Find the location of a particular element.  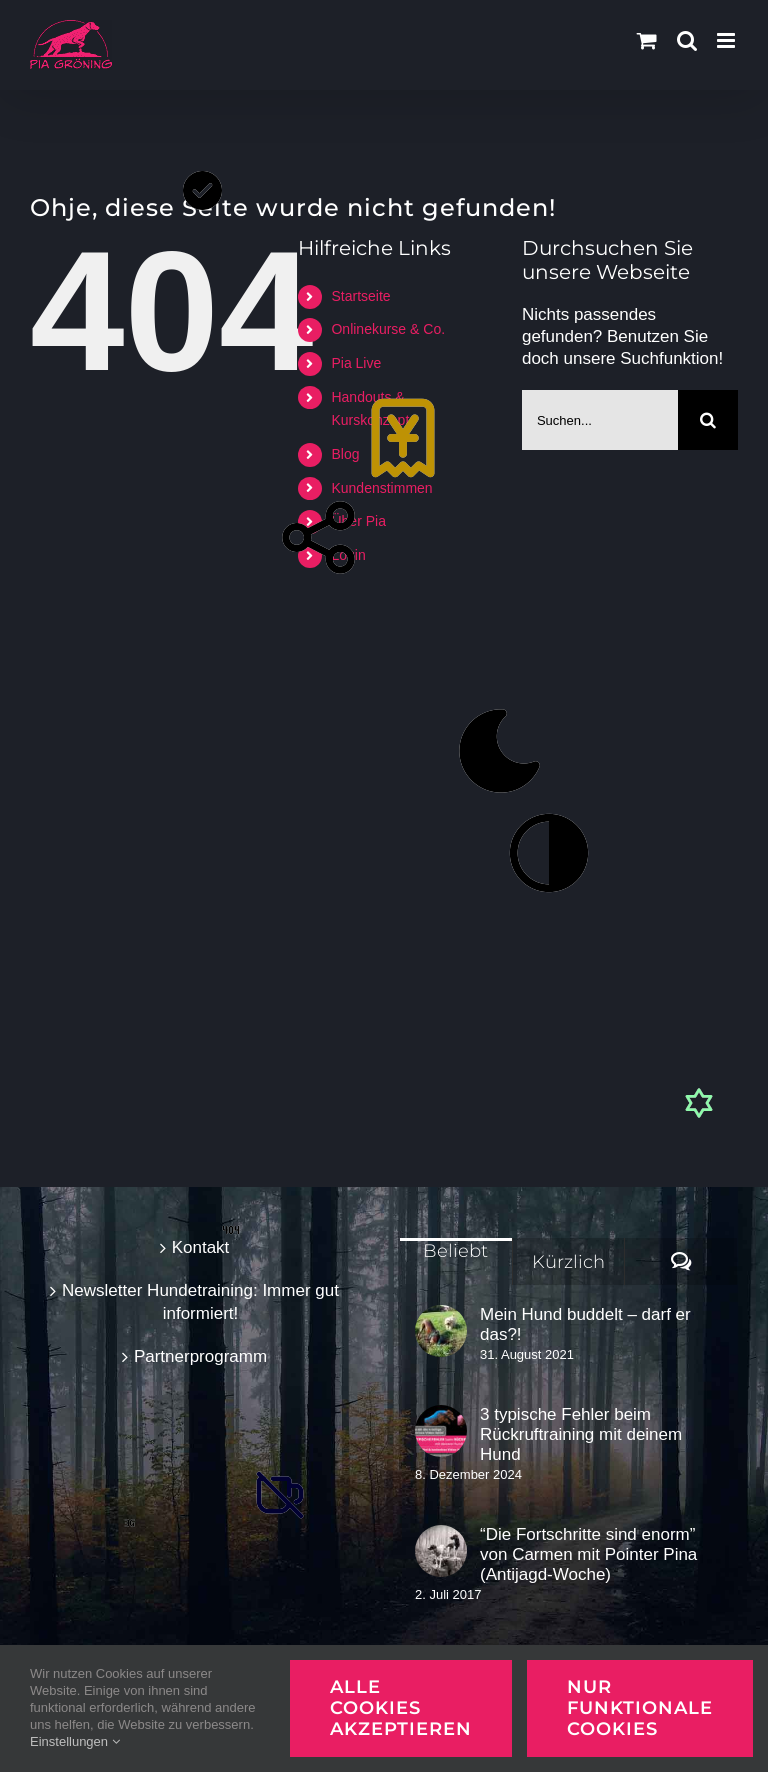

enable dark mode is located at coordinates (501, 751).